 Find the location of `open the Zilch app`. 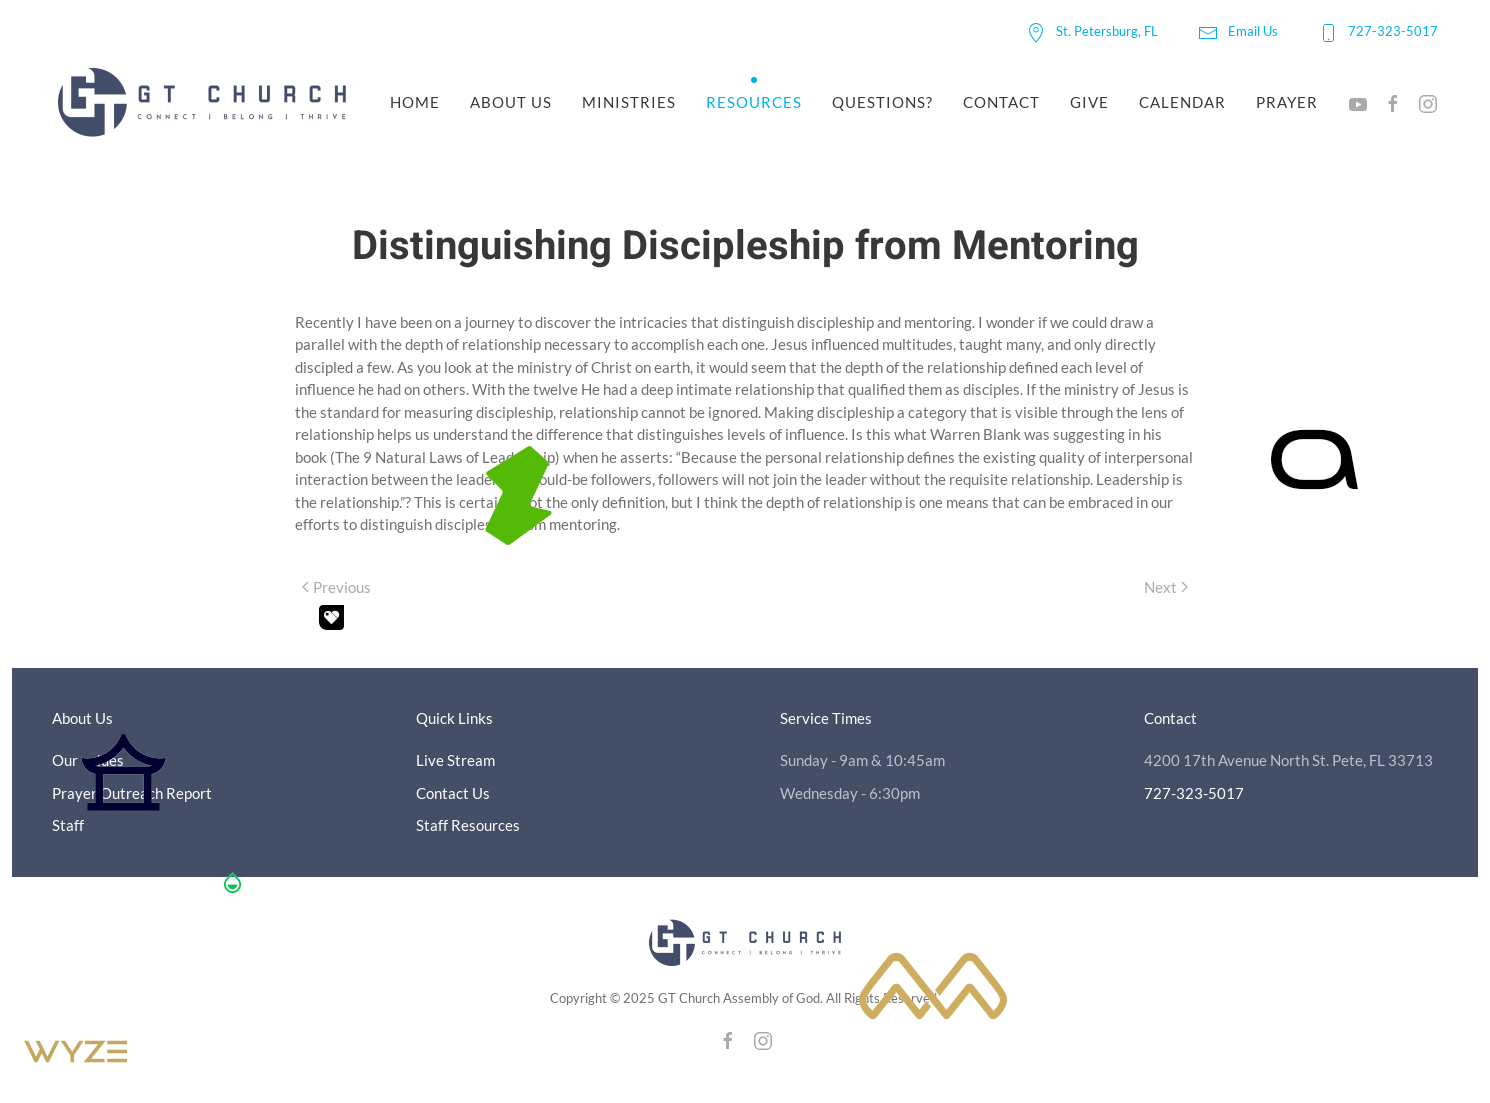

open the Zilch app is located at coordinates (518, 495).